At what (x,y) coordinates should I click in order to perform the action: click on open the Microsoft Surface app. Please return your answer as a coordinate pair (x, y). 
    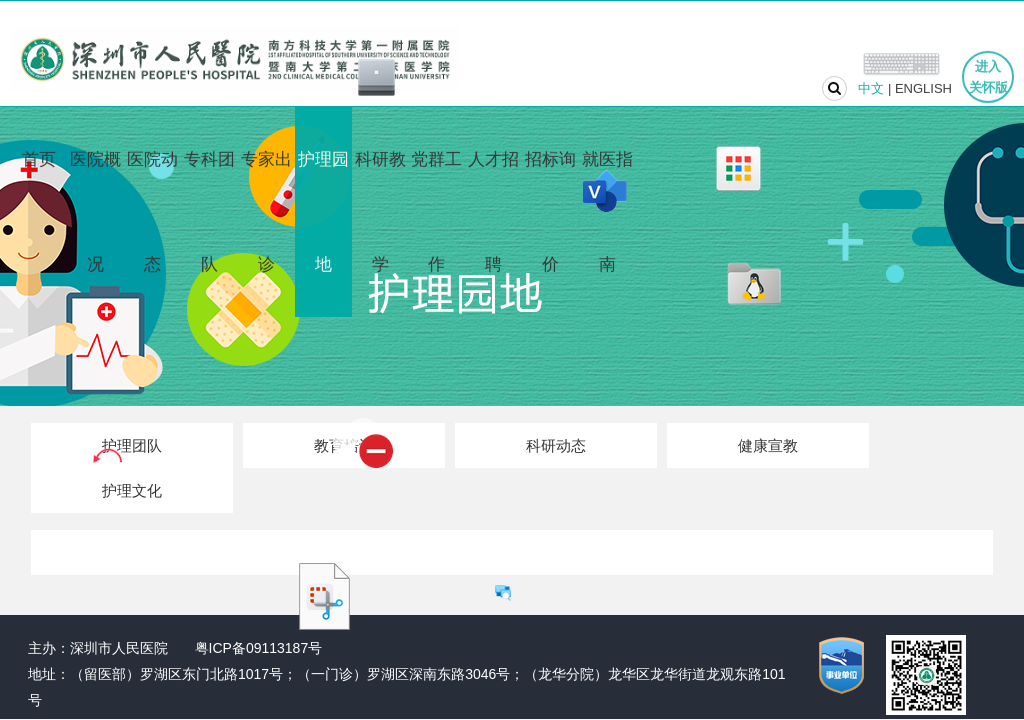
    Looking at the image, I should click on (376, 77).